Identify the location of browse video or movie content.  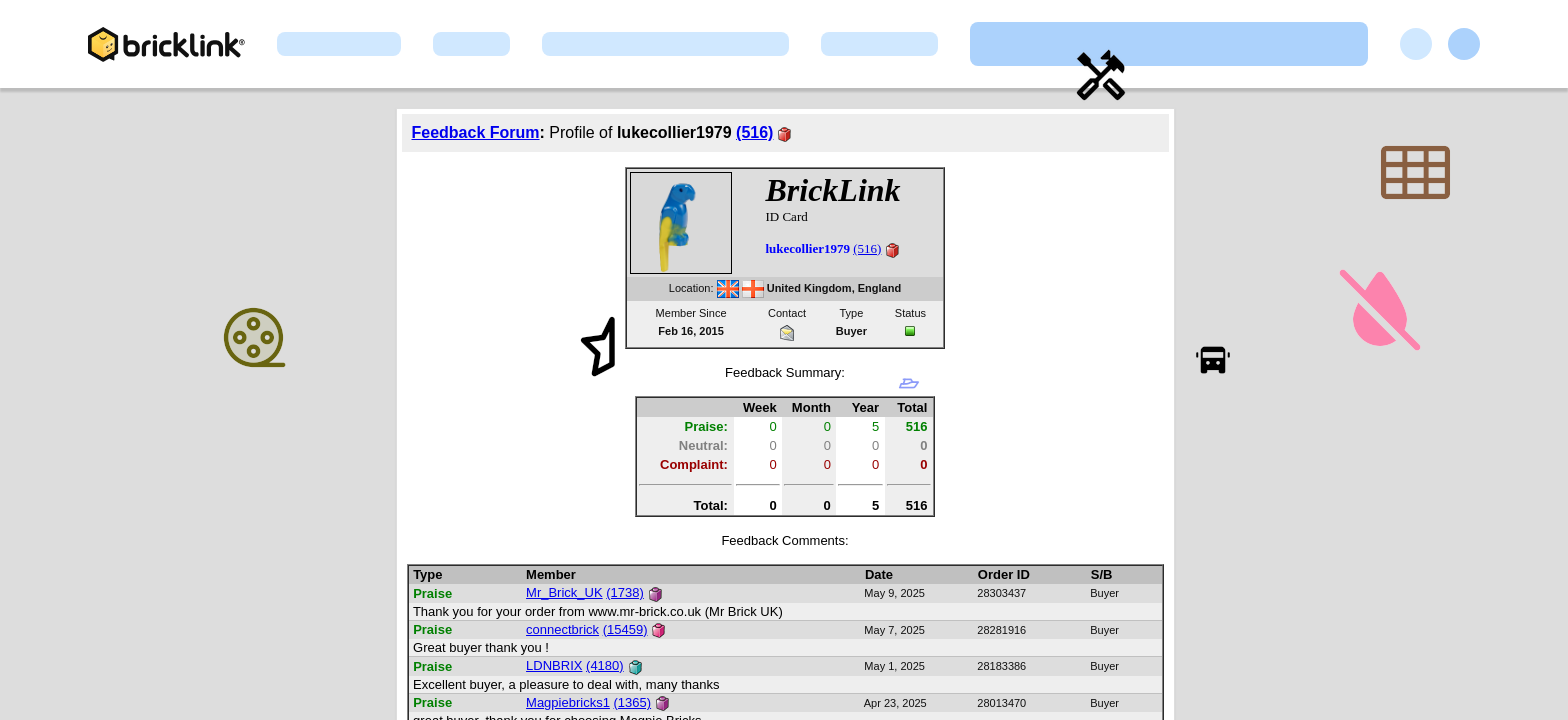
(253, 337).